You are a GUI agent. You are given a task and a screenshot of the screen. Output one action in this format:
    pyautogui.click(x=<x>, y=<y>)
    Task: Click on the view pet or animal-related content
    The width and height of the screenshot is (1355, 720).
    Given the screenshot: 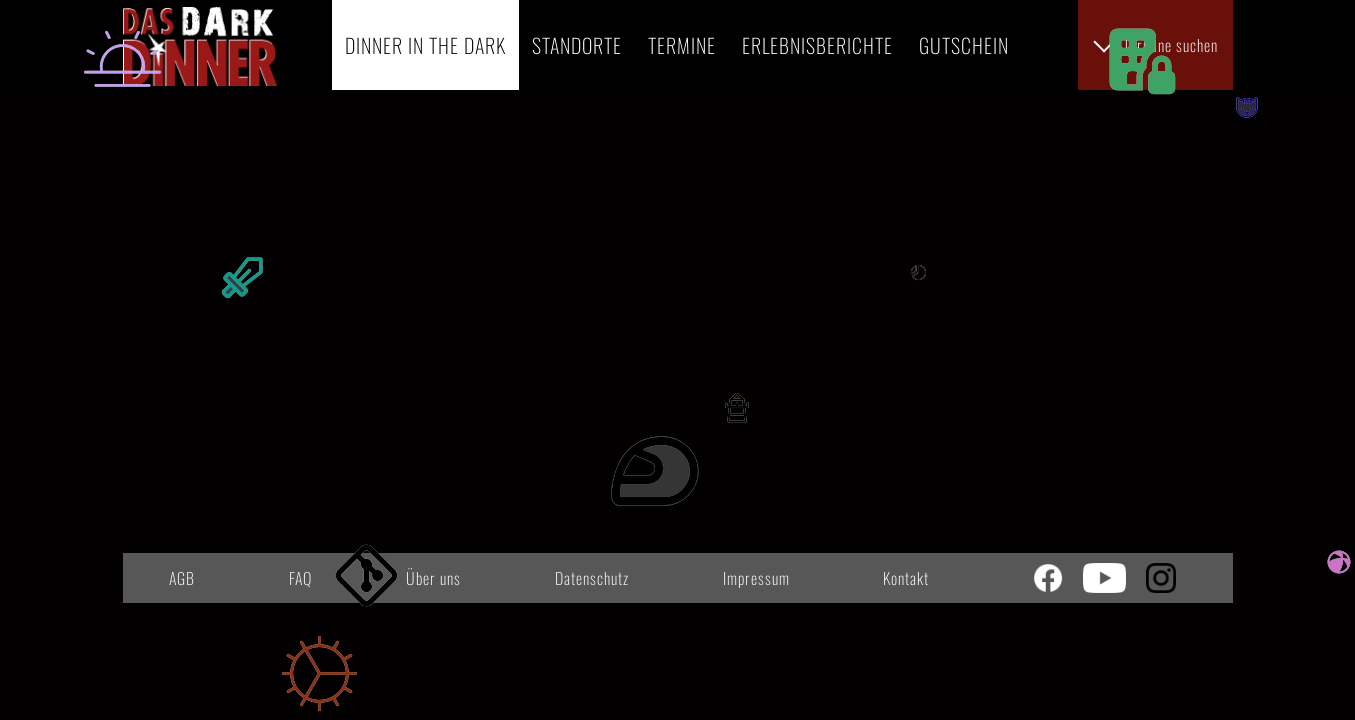 What is the action you would take?
    pyautogui.click(x=1247, y=107)
    